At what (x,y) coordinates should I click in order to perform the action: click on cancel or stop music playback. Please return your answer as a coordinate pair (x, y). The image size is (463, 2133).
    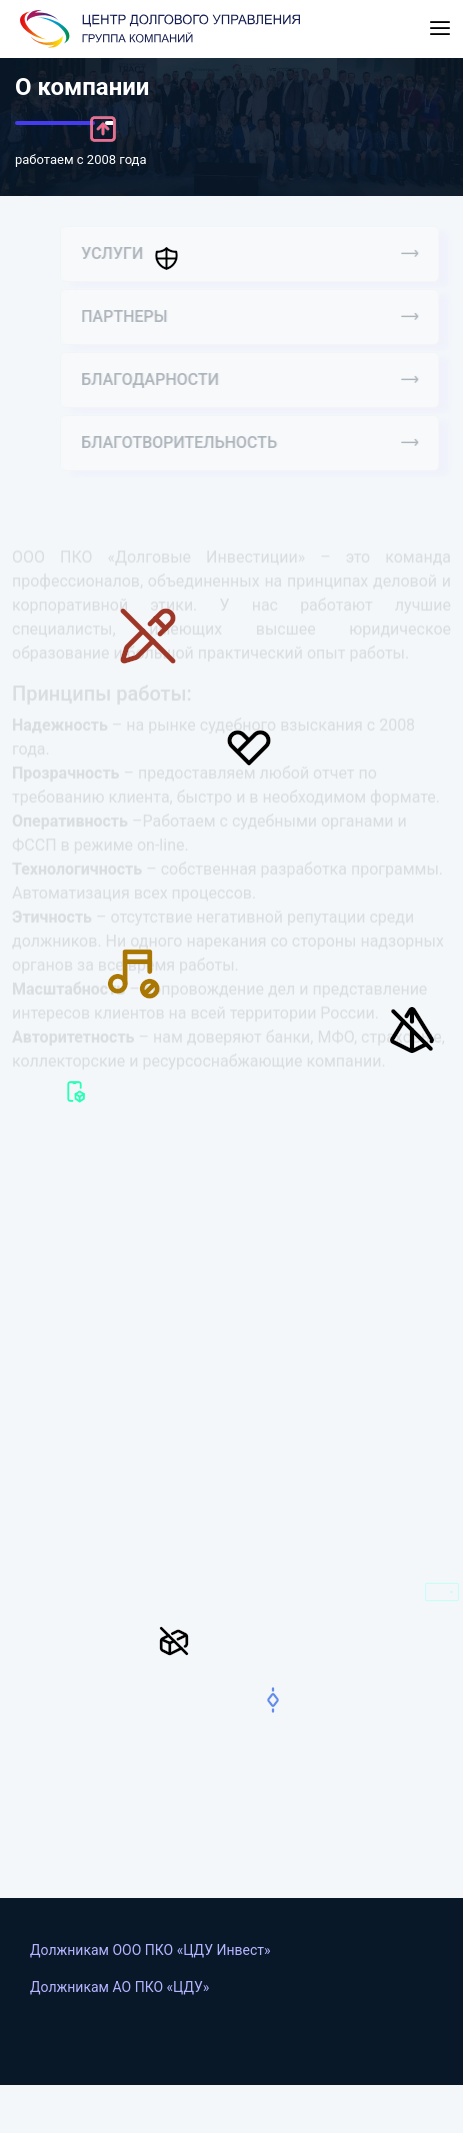
    Looking at the image, I should click on (132, 971).